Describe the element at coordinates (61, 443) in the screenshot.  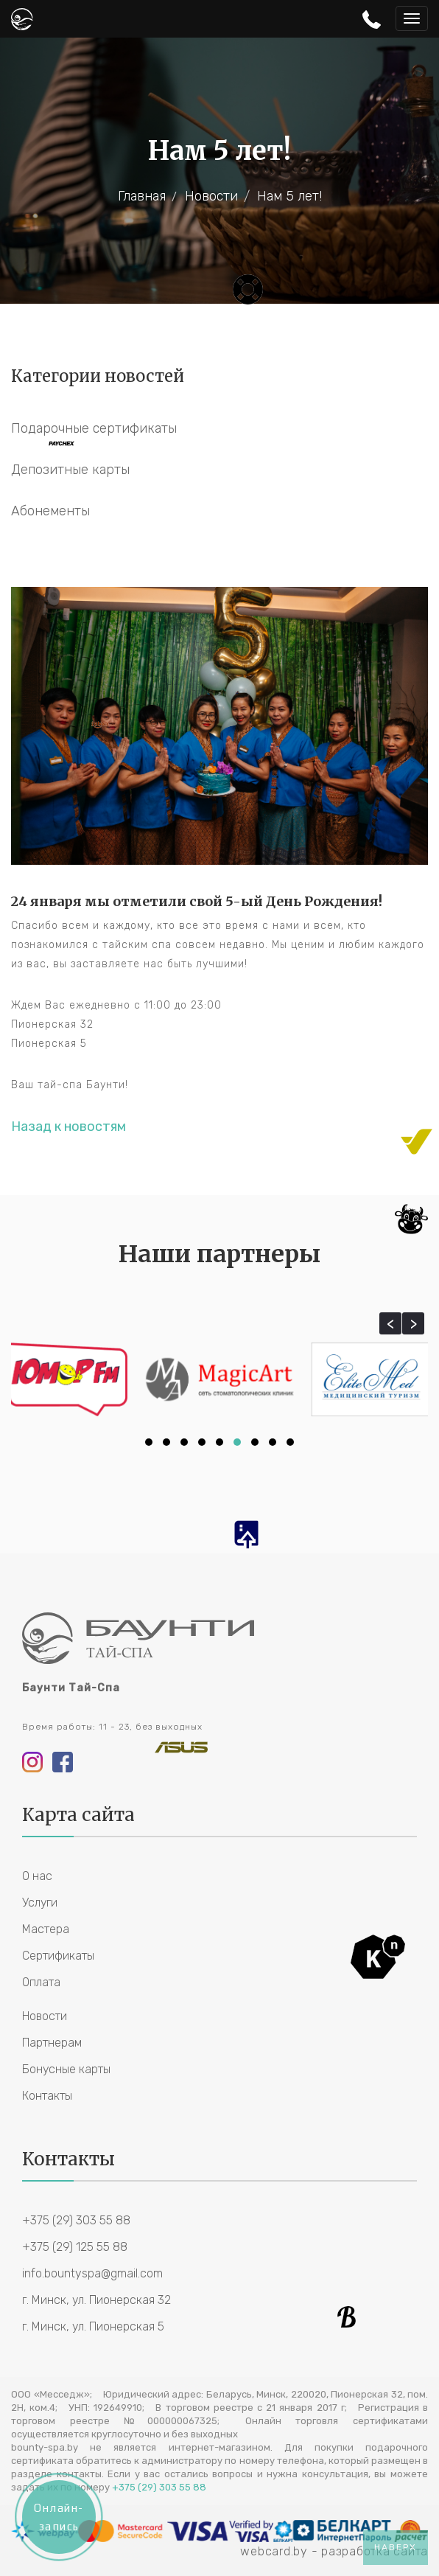
I see `access Paychex payroll services` at that location.